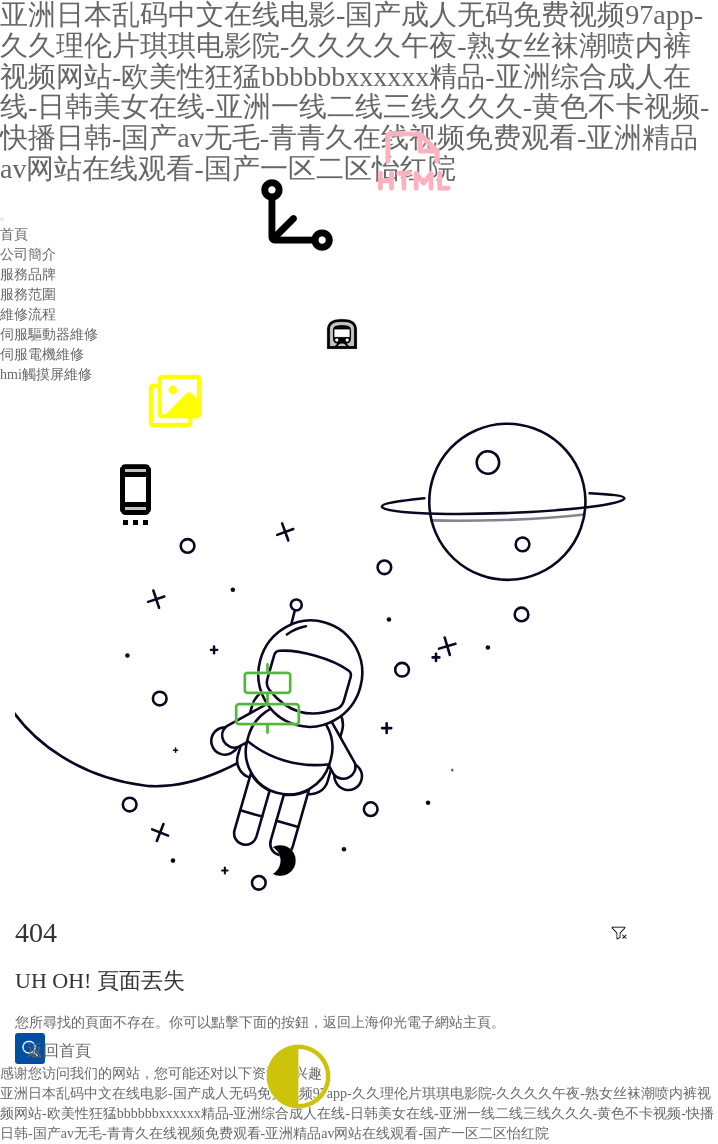  What do you see at coordinates (297, 215) in the screenshot?
I see `adjust 3d scale or dimensions` at bounding box center [297, 215].